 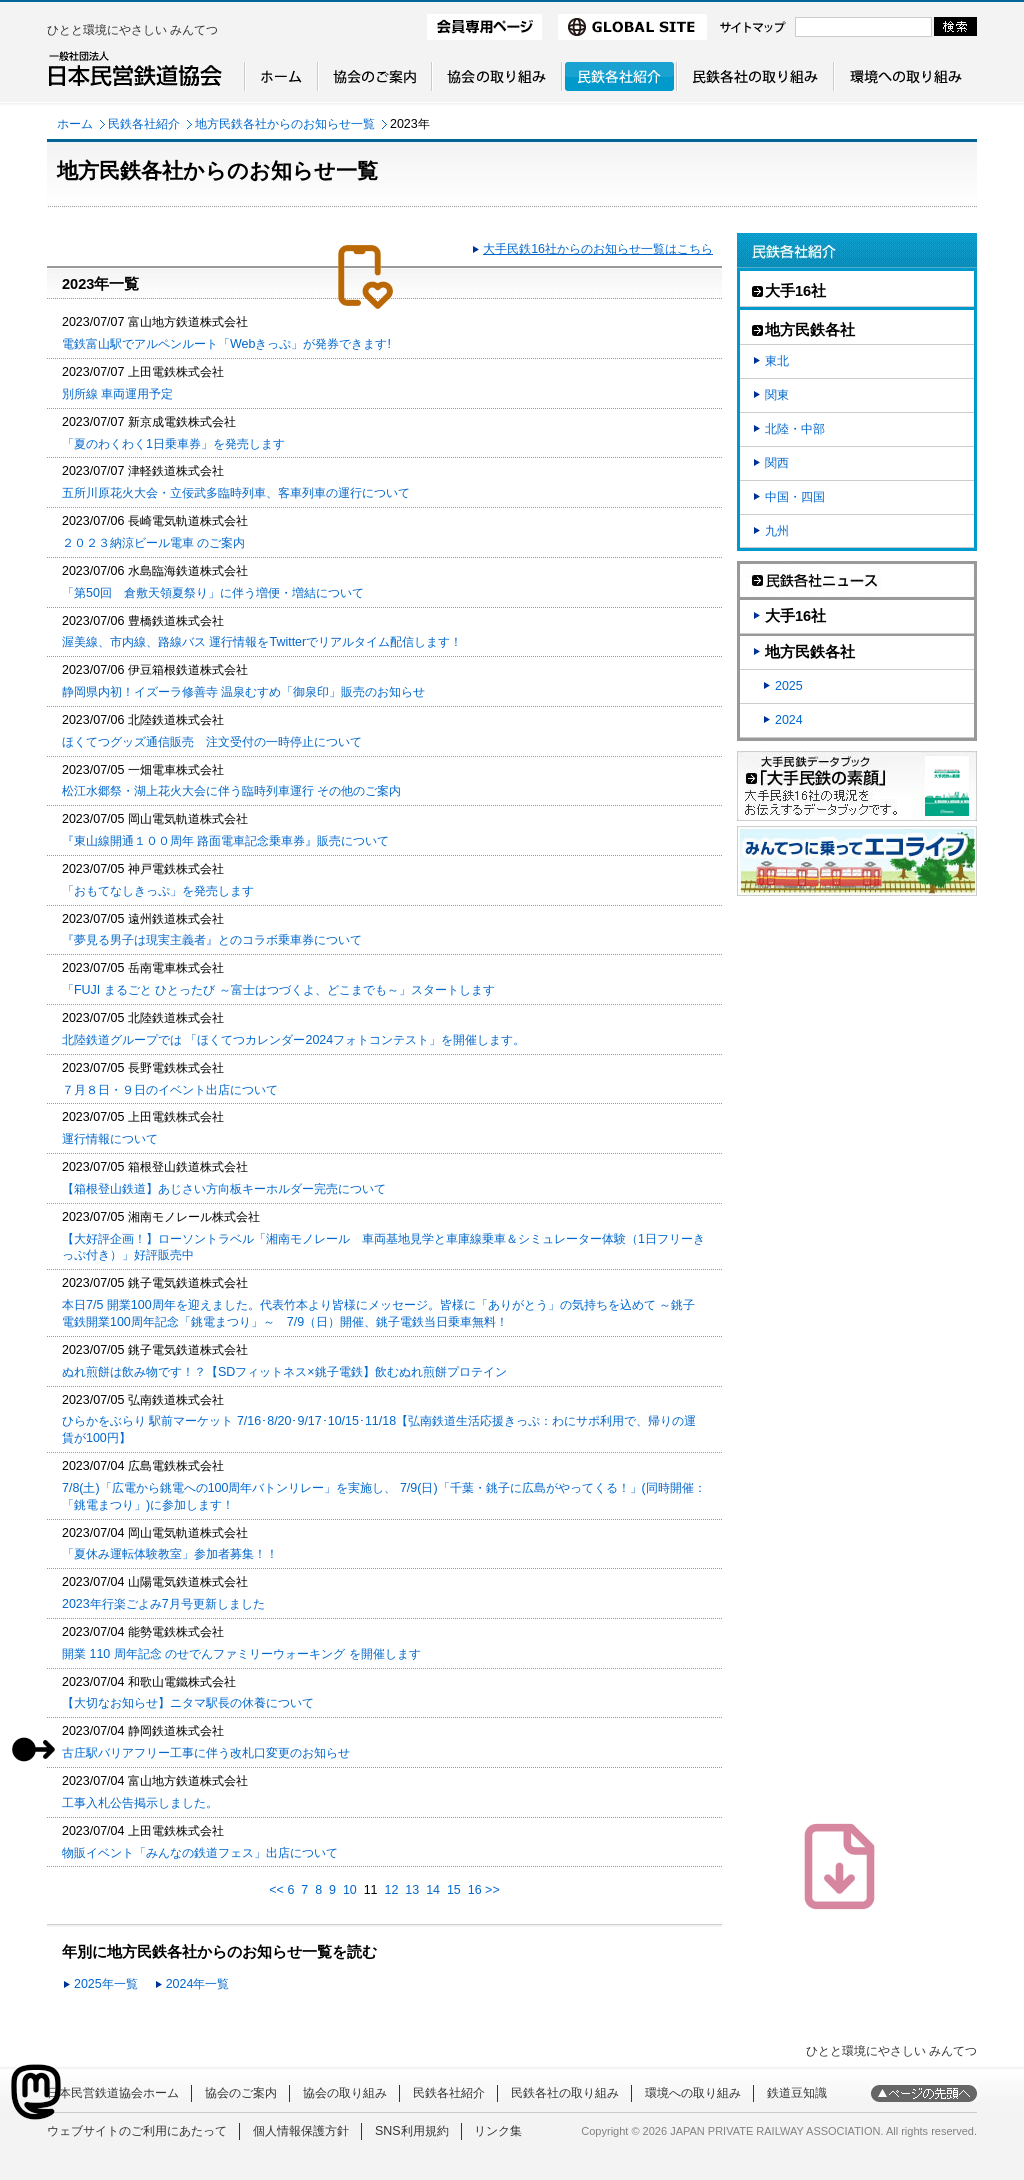 What do you see at coordinates (33, 1749) in the screenshot?
I see `swipe right to continue or accept` at bounding box center [33, 1749].